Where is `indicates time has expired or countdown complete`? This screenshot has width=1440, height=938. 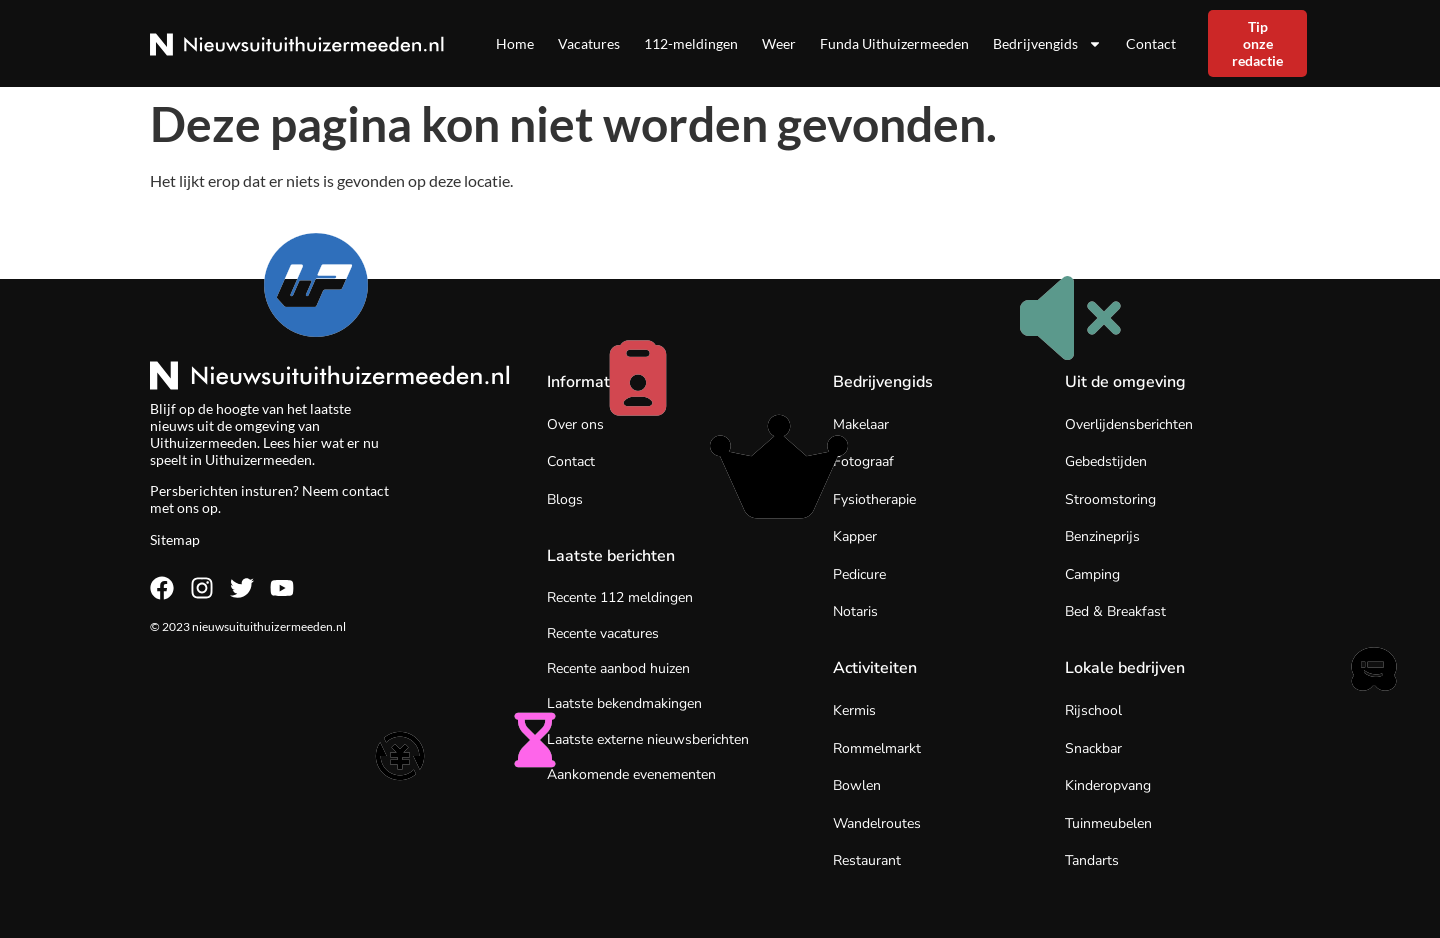 indicates time has expired or countdown complete is located at coordinates (535, 740).